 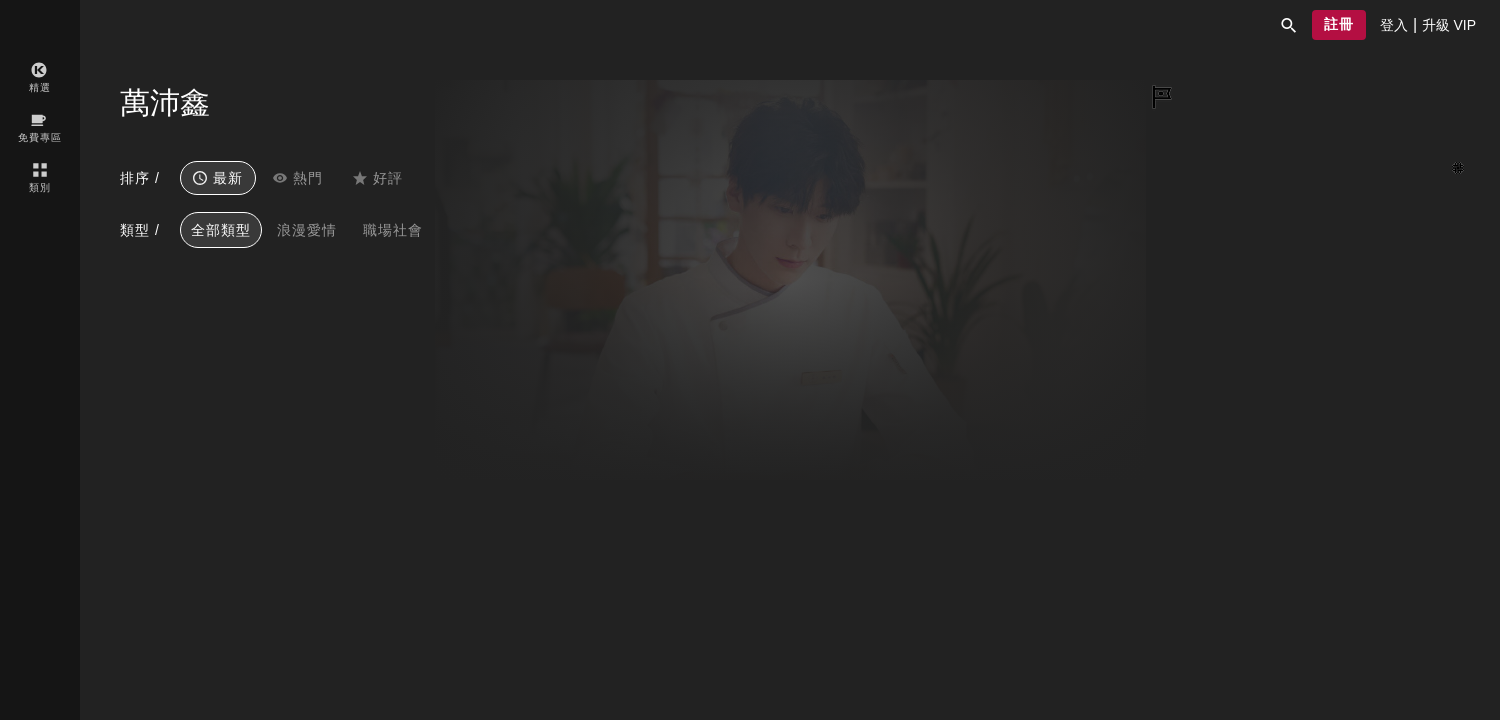 What do you see at coordinates (1458, 168) in the screenshot?
I see `open Slack workspace` at bounding box center [1458, 168].